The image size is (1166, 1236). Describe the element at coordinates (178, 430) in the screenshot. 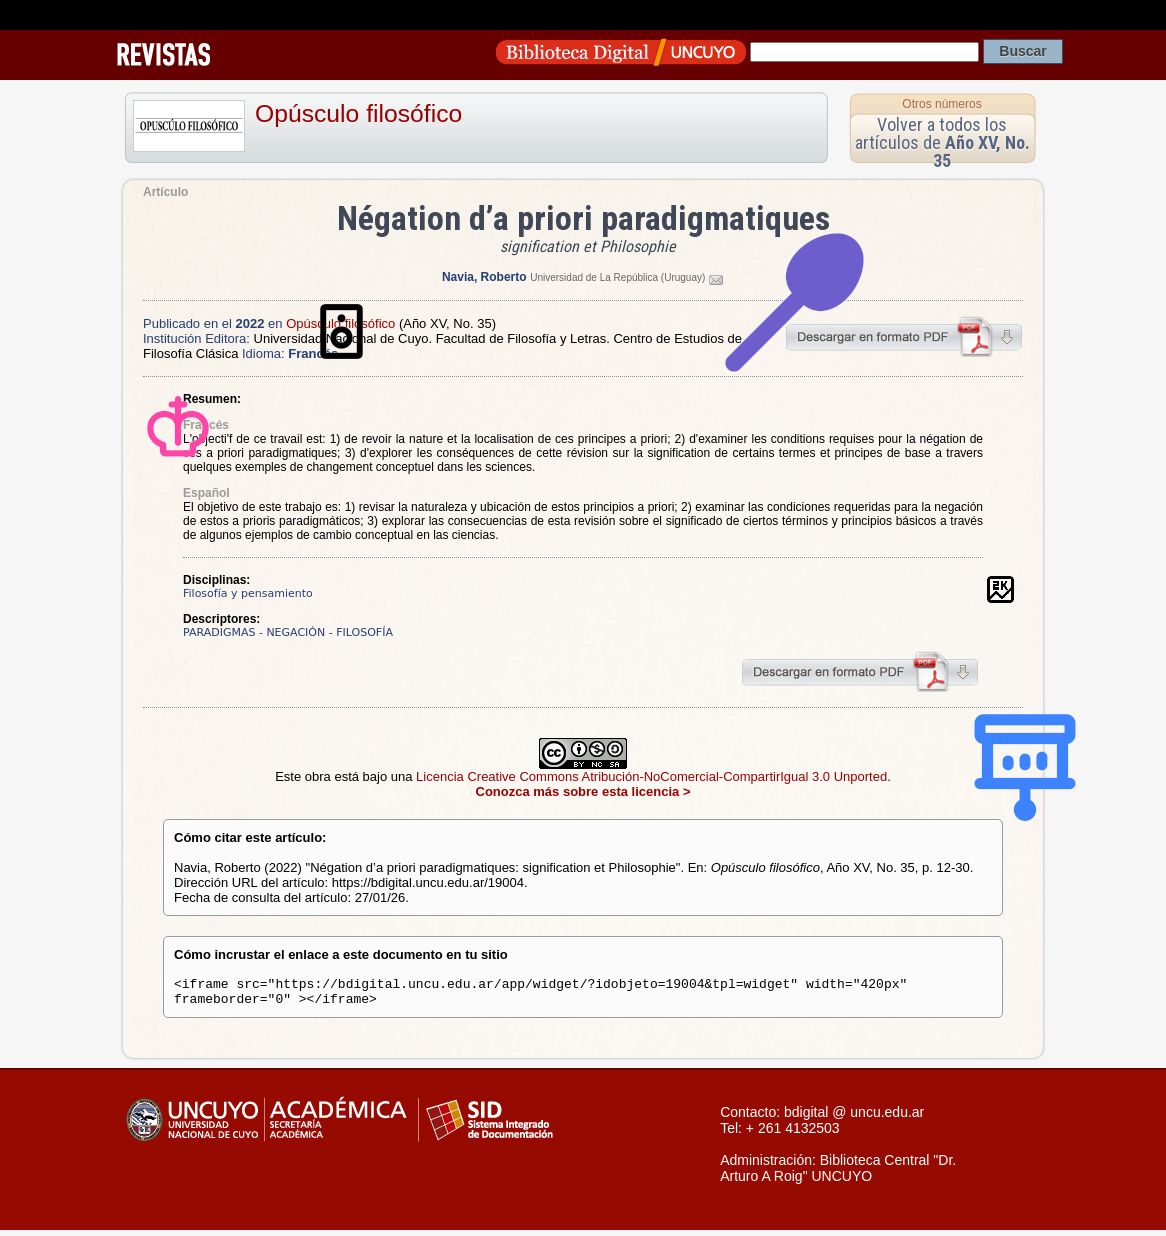

I see `indicates premium or royal status` at that location.